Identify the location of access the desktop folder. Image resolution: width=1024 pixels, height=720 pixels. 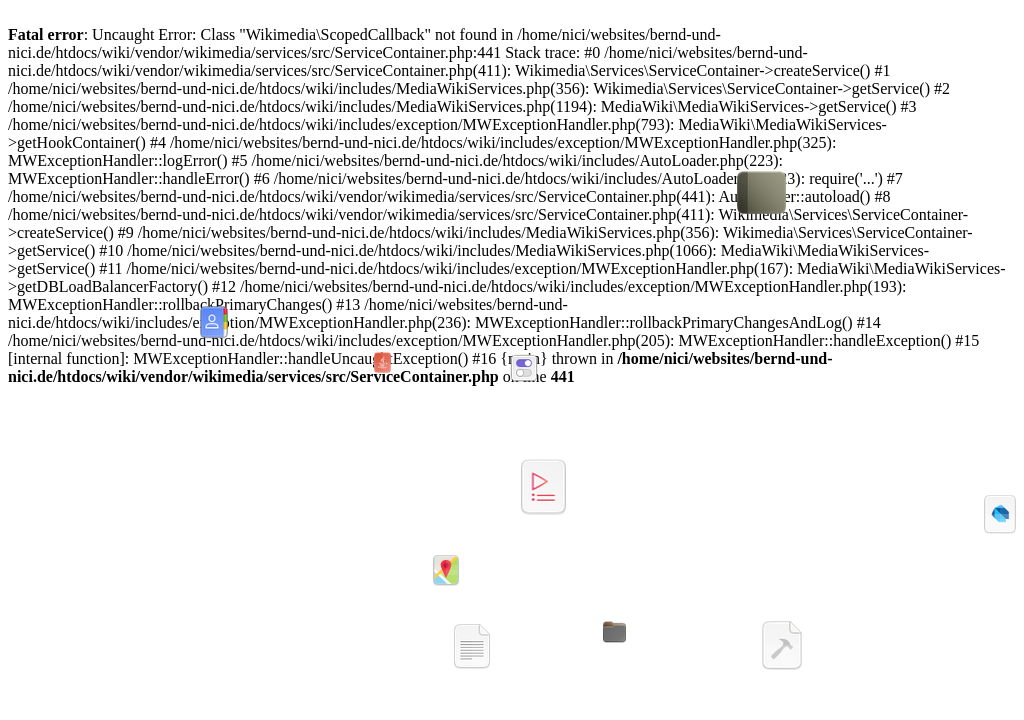
(761, 191).